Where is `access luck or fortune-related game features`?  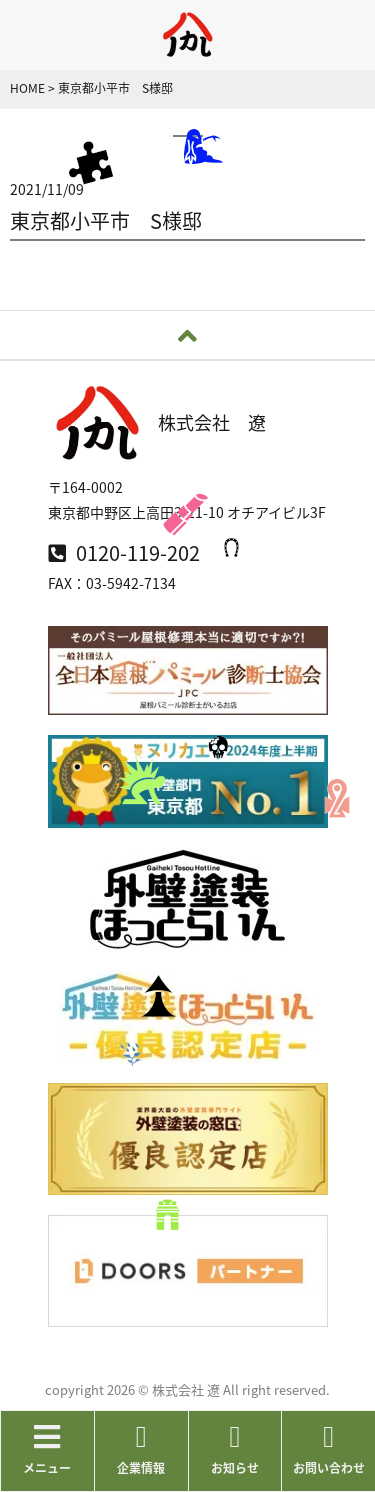 access luck or fortune-related game features is located at coordinates (231, 547).